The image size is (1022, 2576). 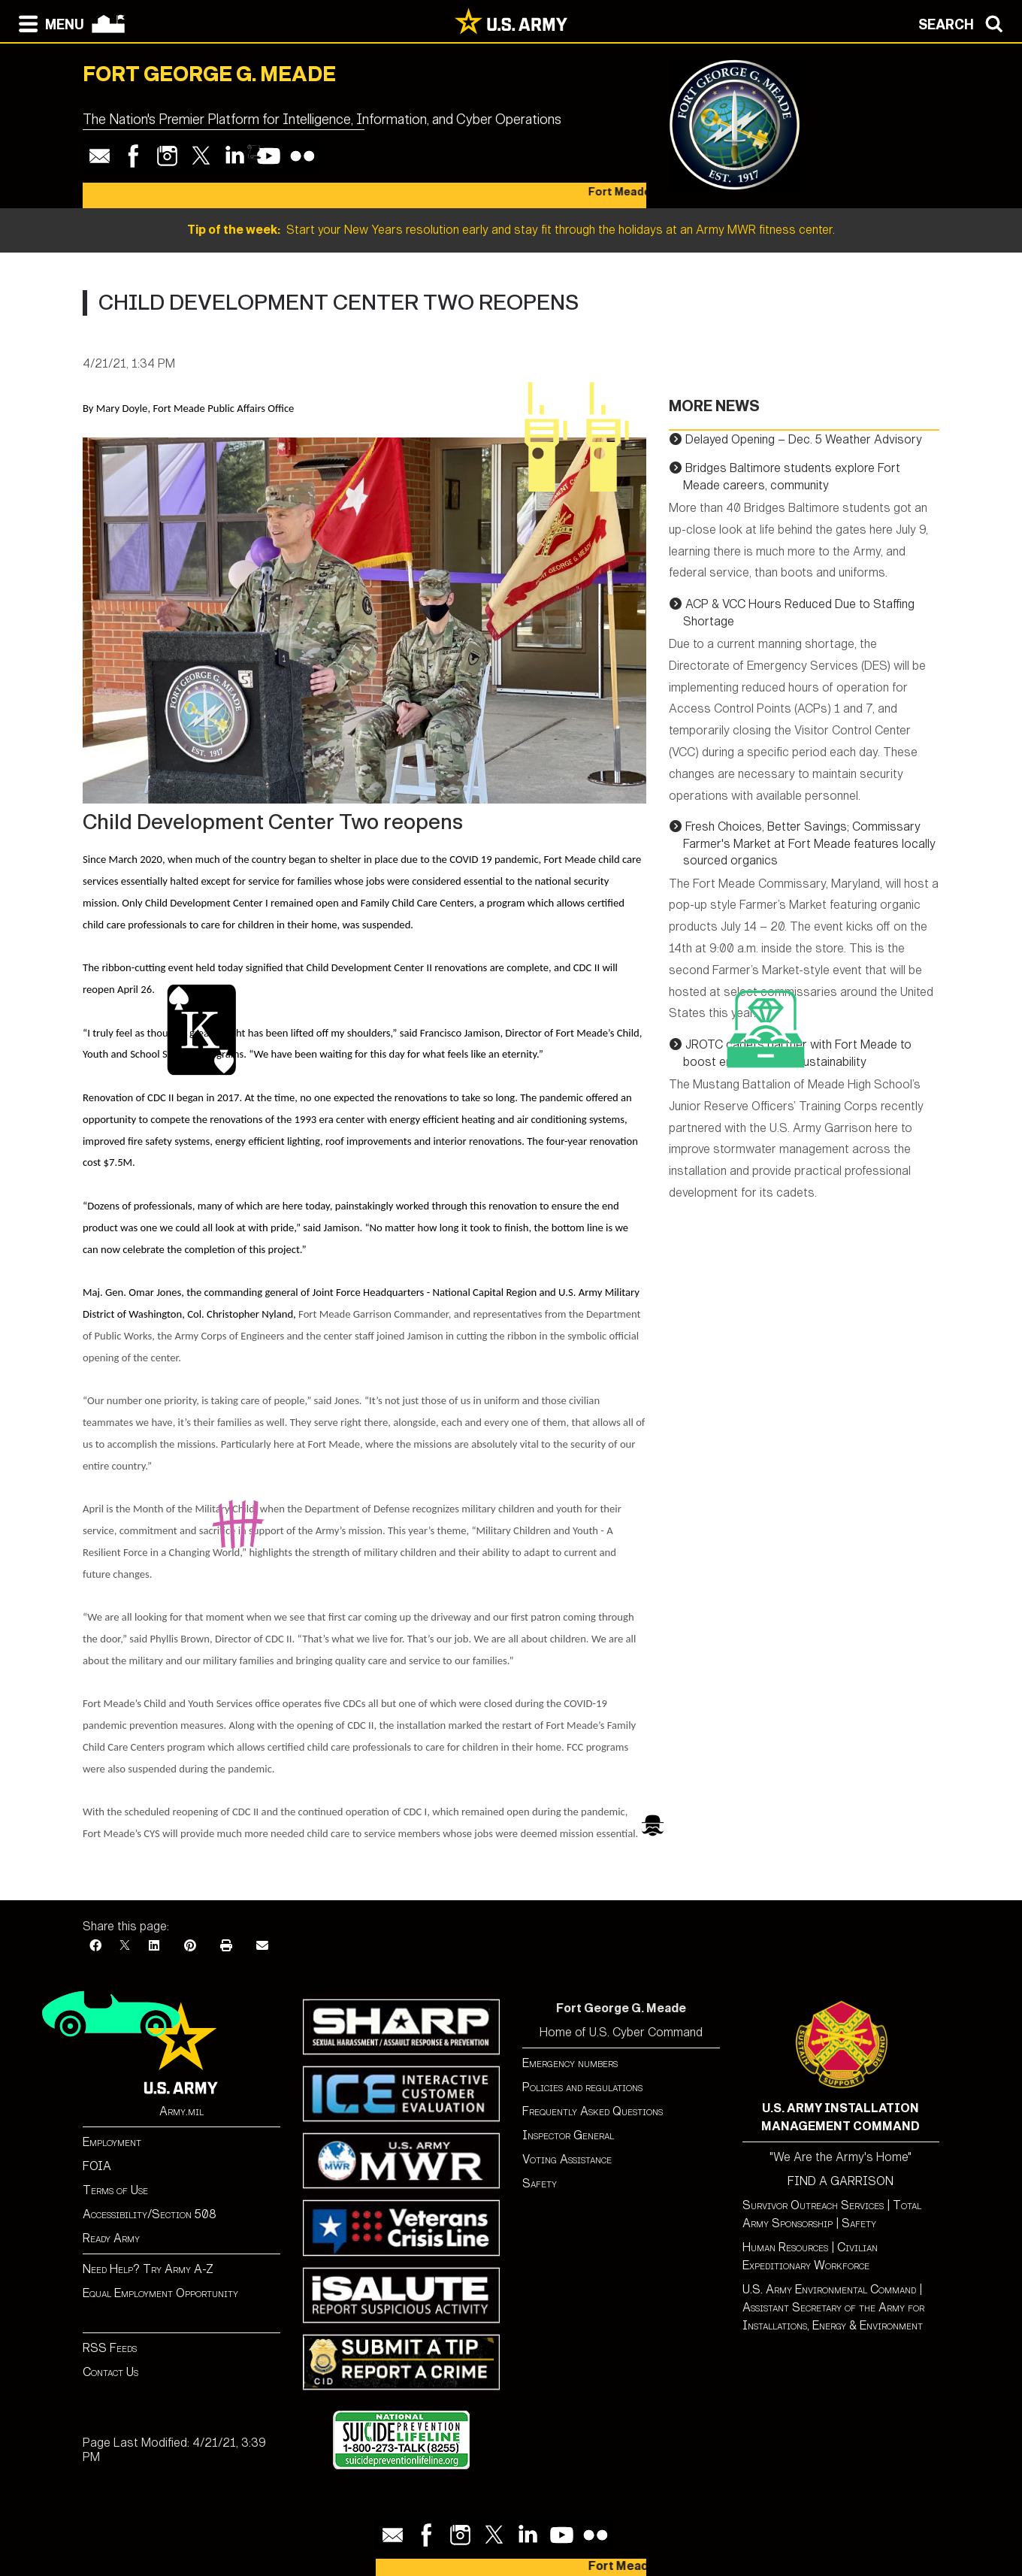 I want to click on access racing or car-themed games, so click(x=111, y=2014).